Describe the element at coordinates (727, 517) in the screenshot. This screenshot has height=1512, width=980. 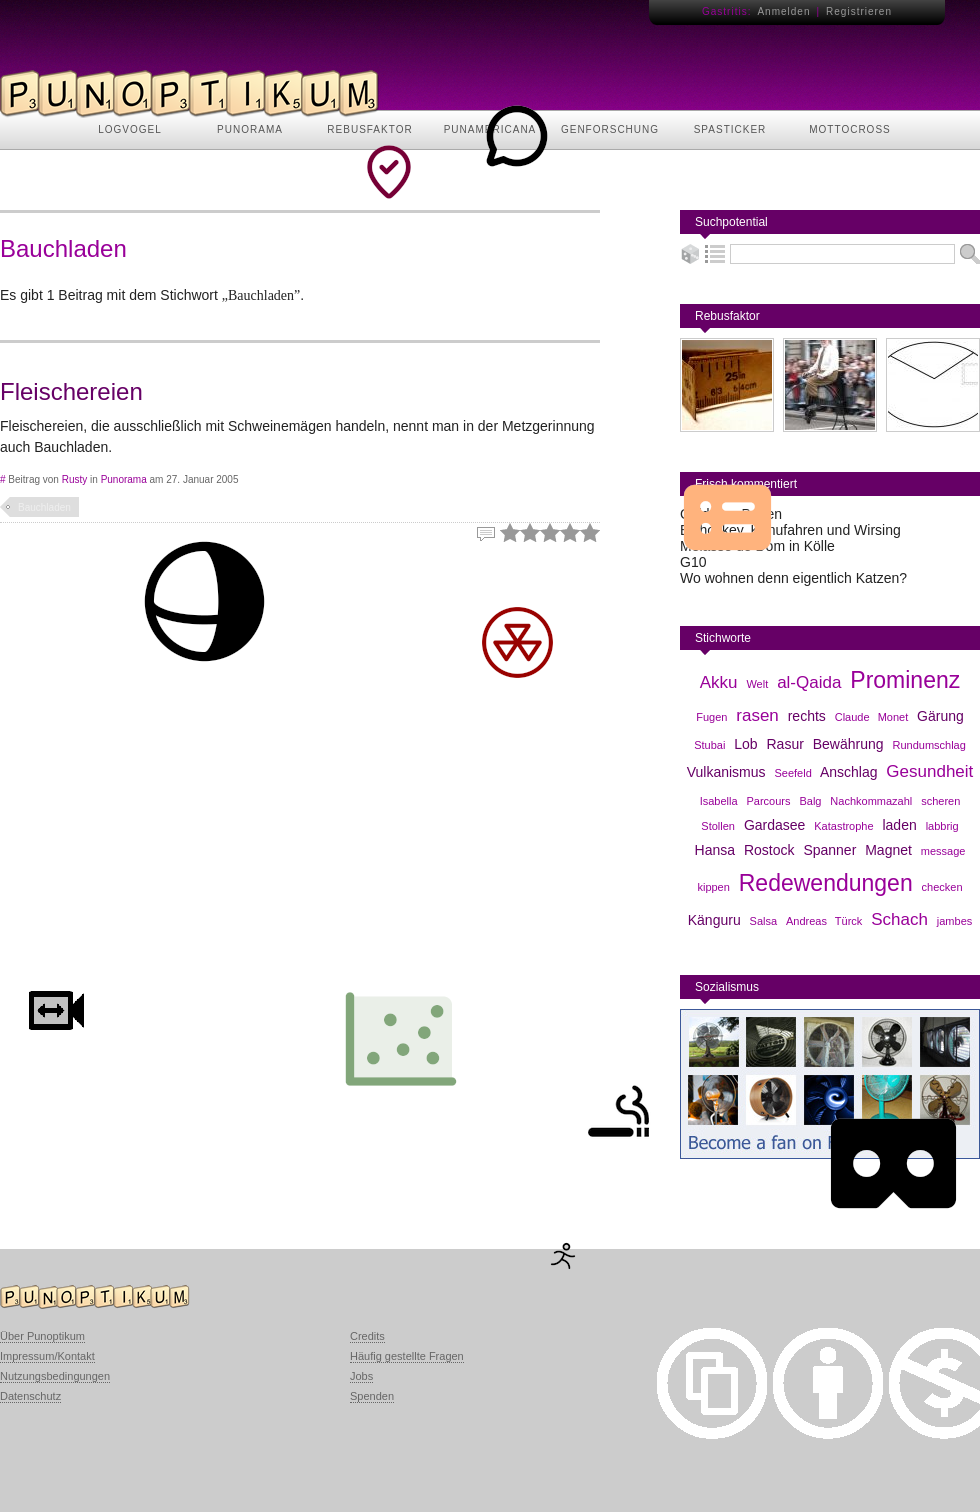
I see `view list details or summary` at that location.